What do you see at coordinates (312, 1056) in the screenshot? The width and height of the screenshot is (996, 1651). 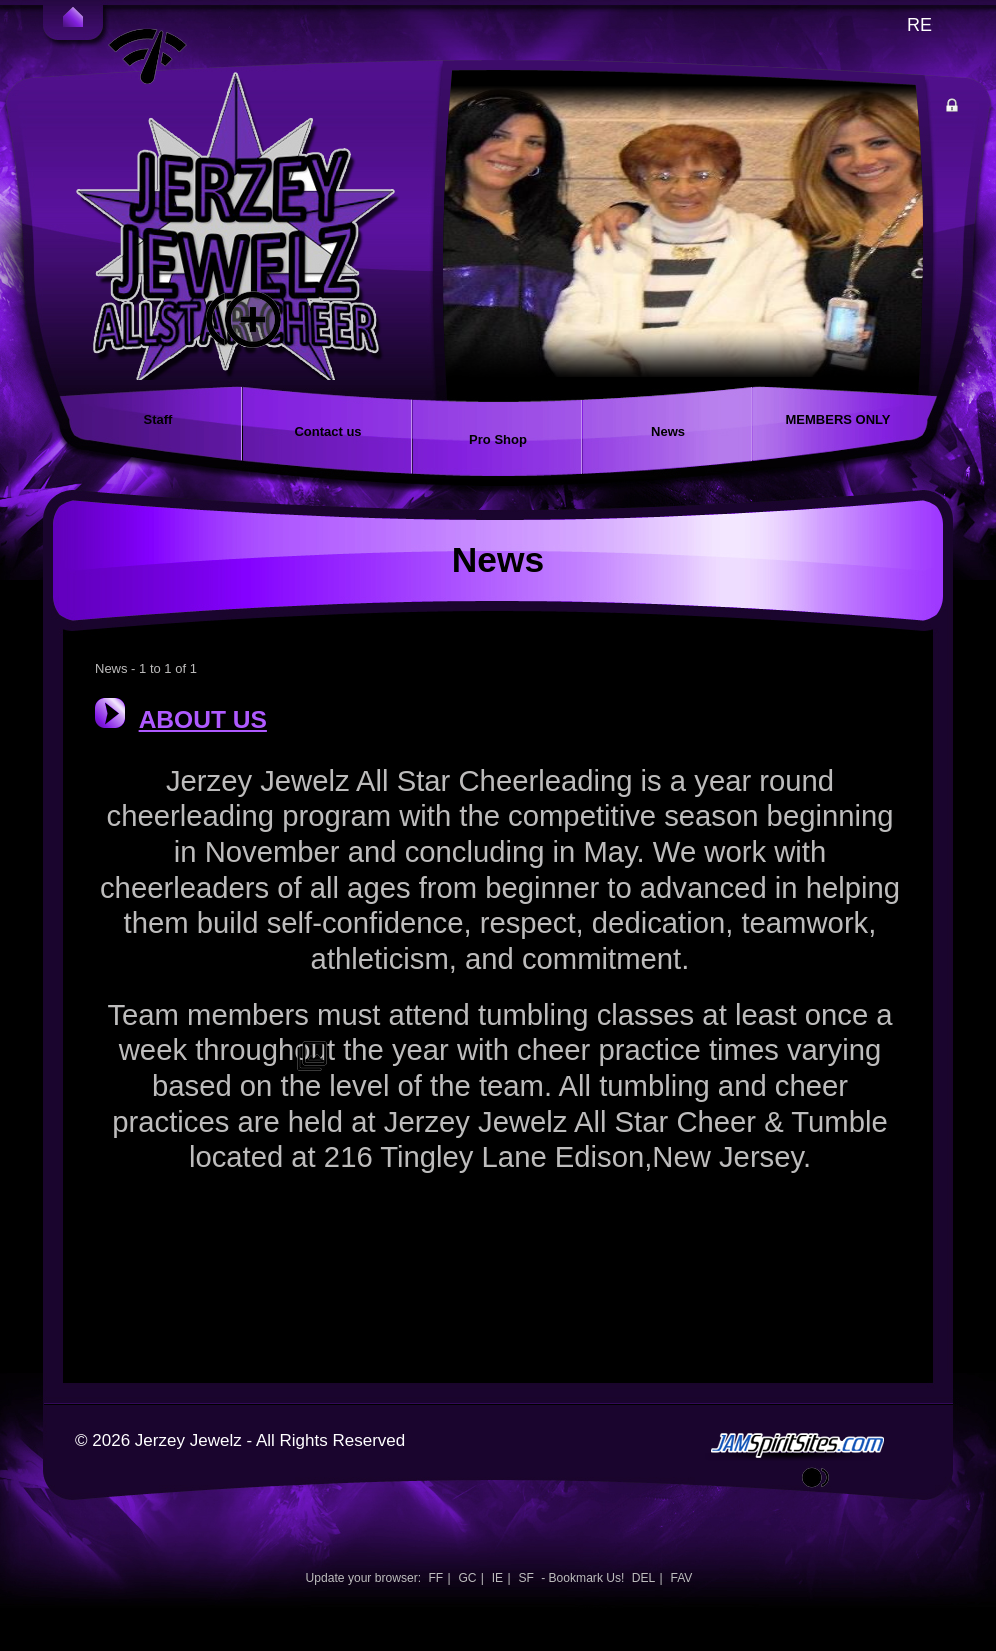 I see `filter or sort images in a gallery` at bounding box center [312, 1056].